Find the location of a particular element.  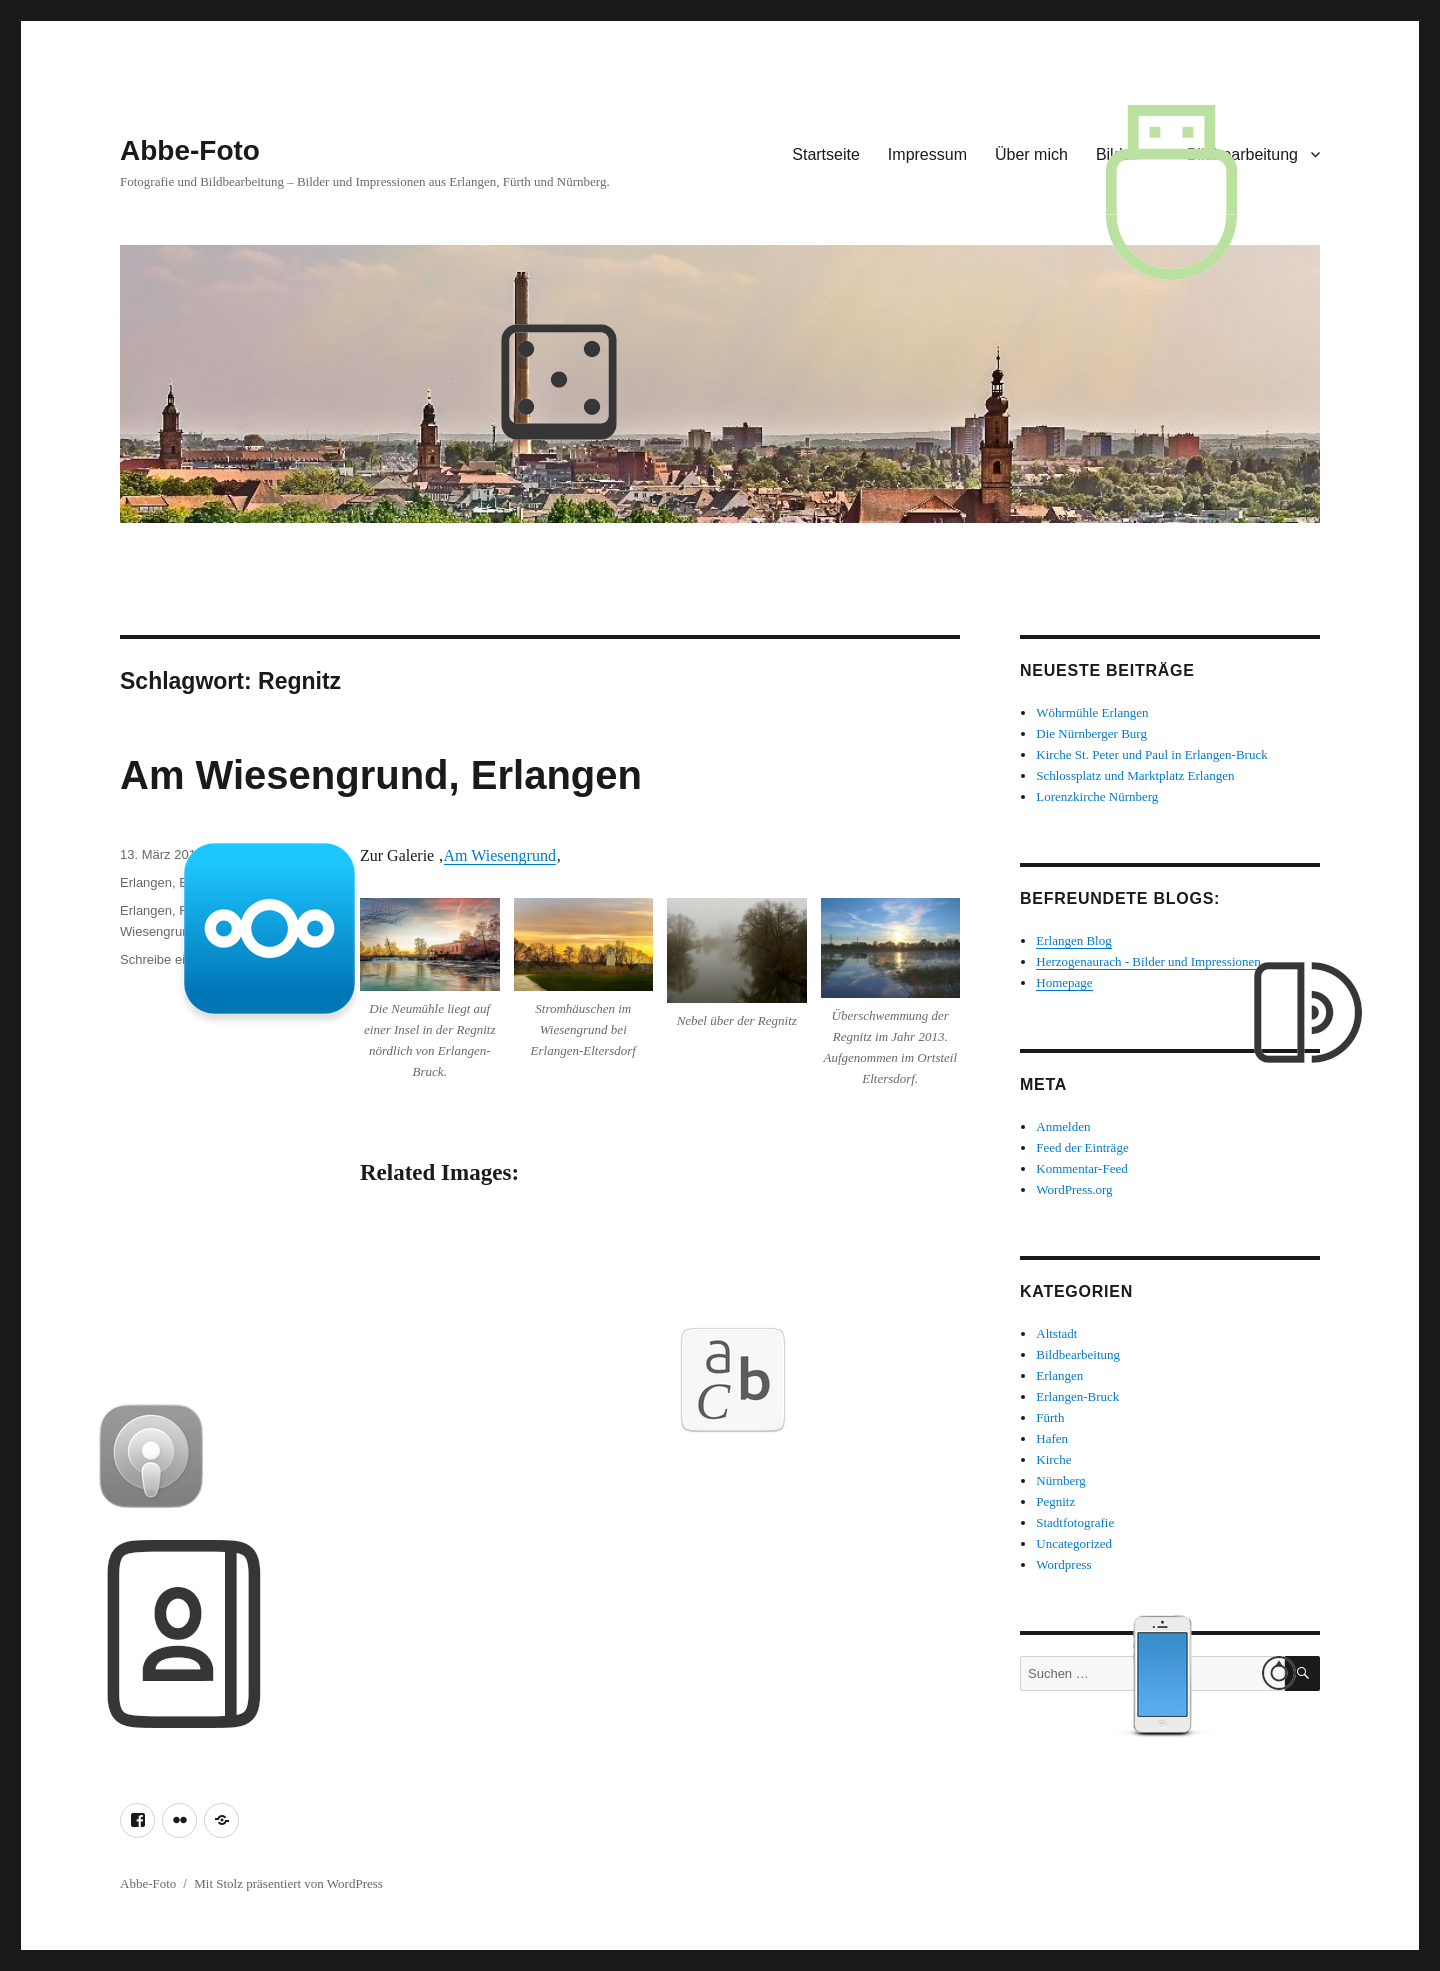

open ownCloud file sync and sharing app is located at coordinates (269, 928).